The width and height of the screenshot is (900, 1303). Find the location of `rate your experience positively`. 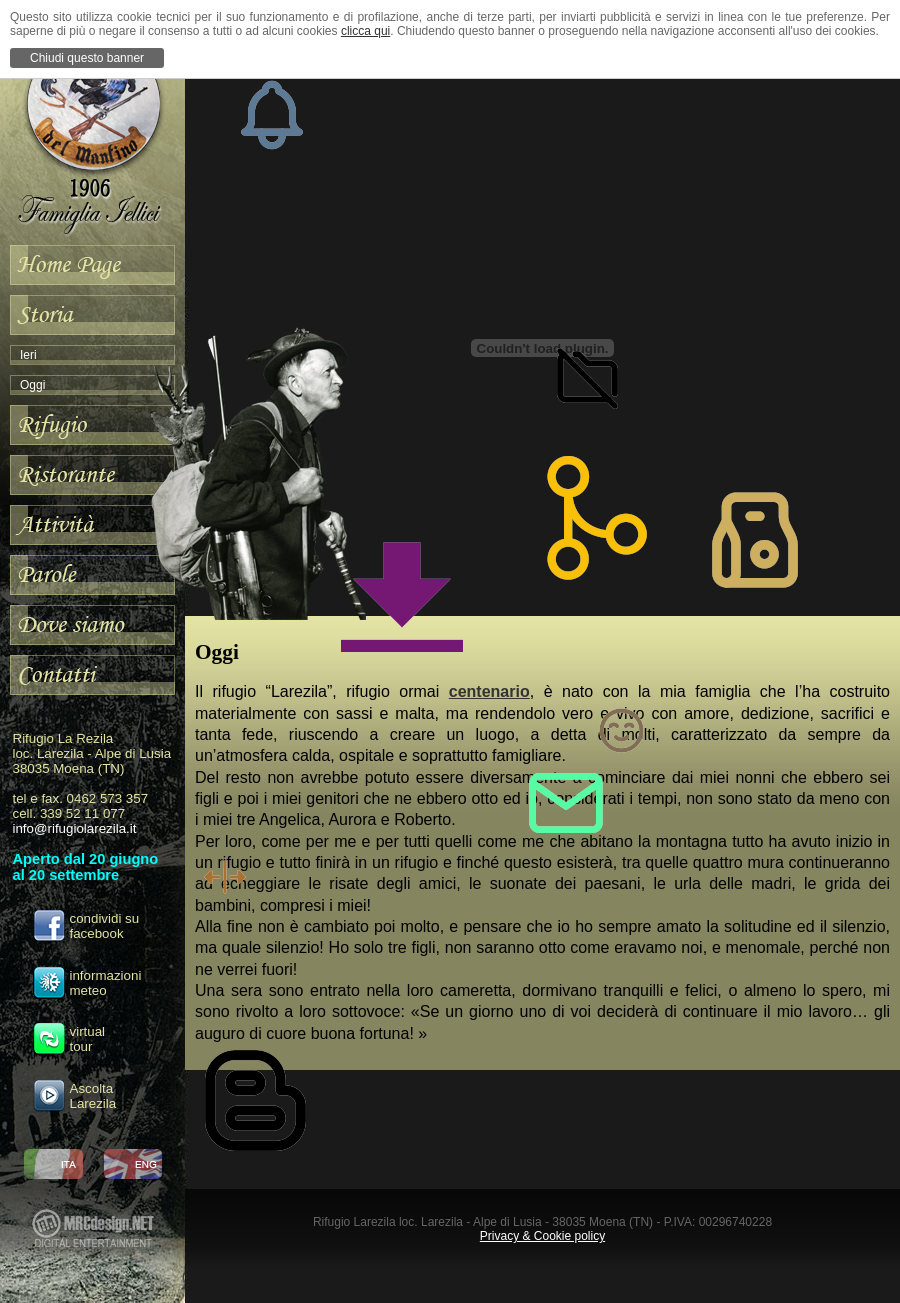

rate your experience positively is located at coordinates (621, 730).